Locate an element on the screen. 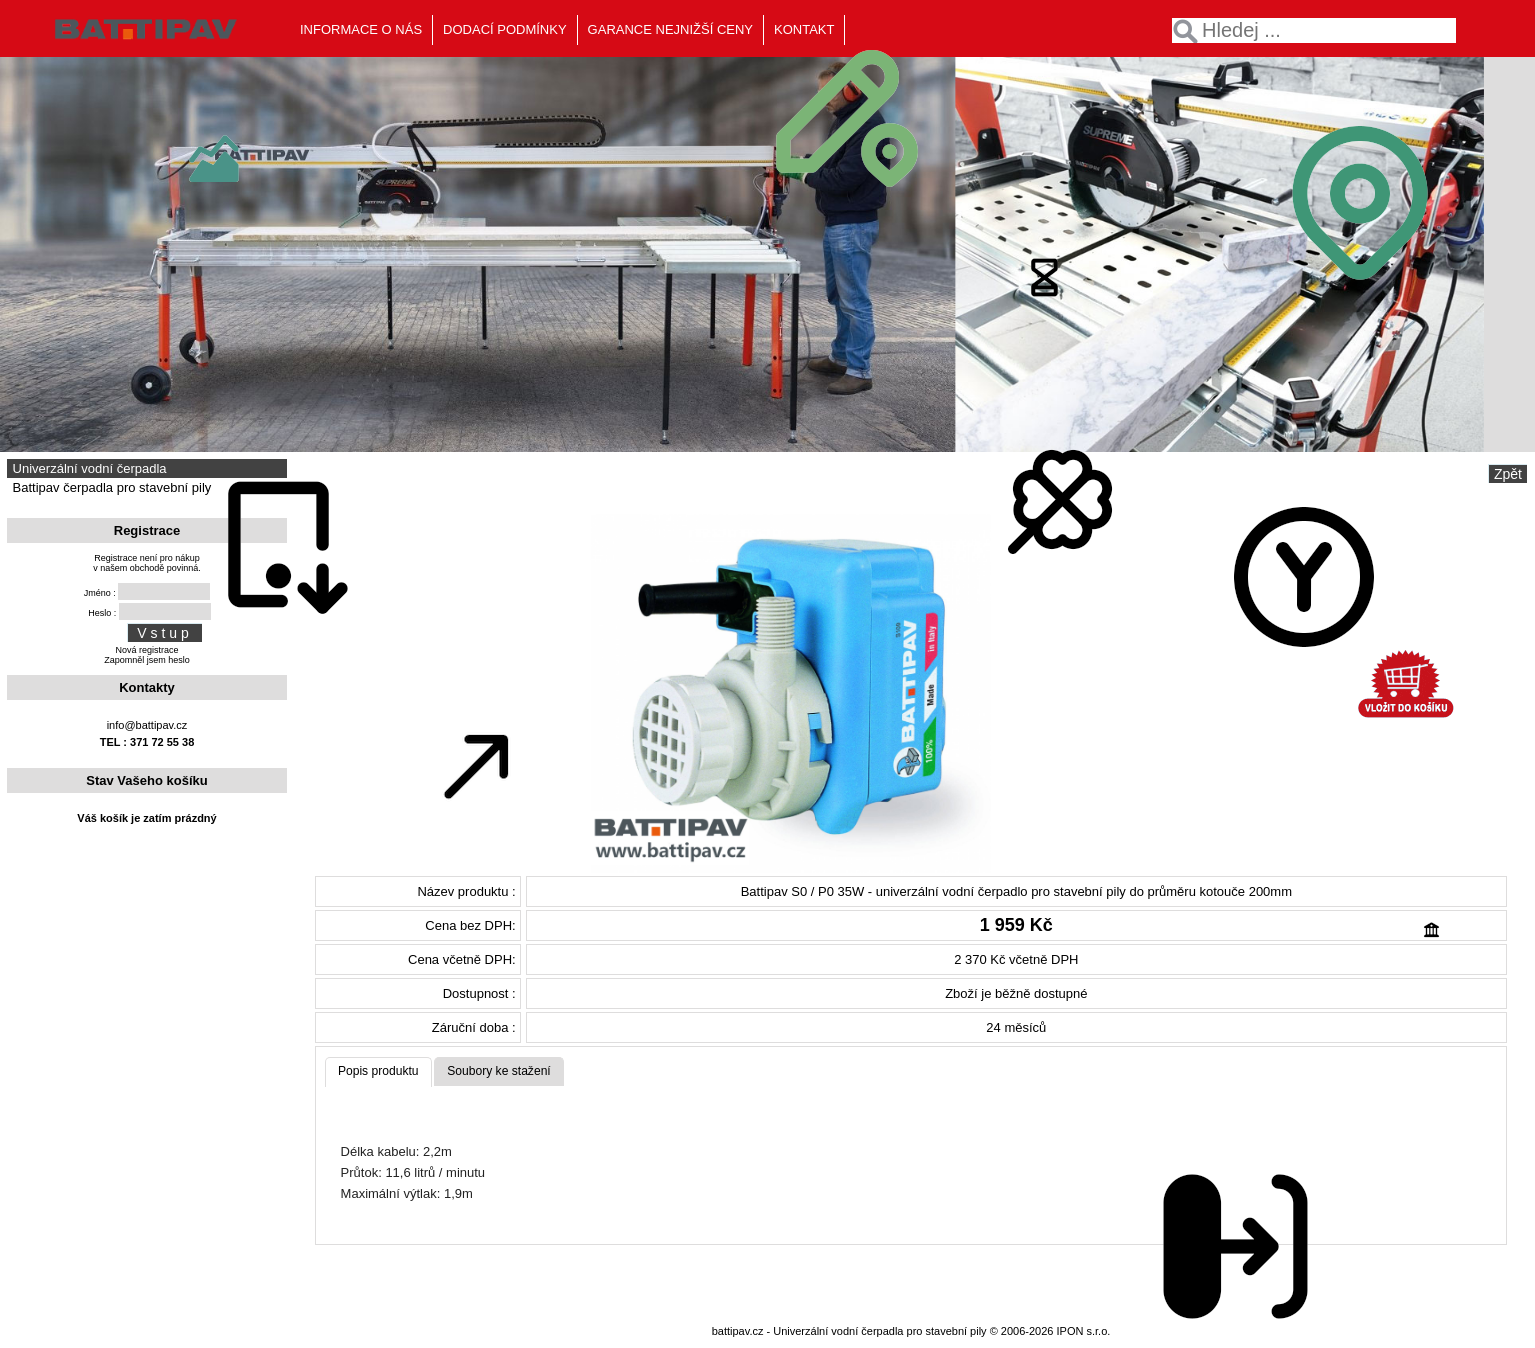 Image resolution: width=1535 pixels, height=1348 pixels. view or set a location on the map is located at coordinates (1360, 201).